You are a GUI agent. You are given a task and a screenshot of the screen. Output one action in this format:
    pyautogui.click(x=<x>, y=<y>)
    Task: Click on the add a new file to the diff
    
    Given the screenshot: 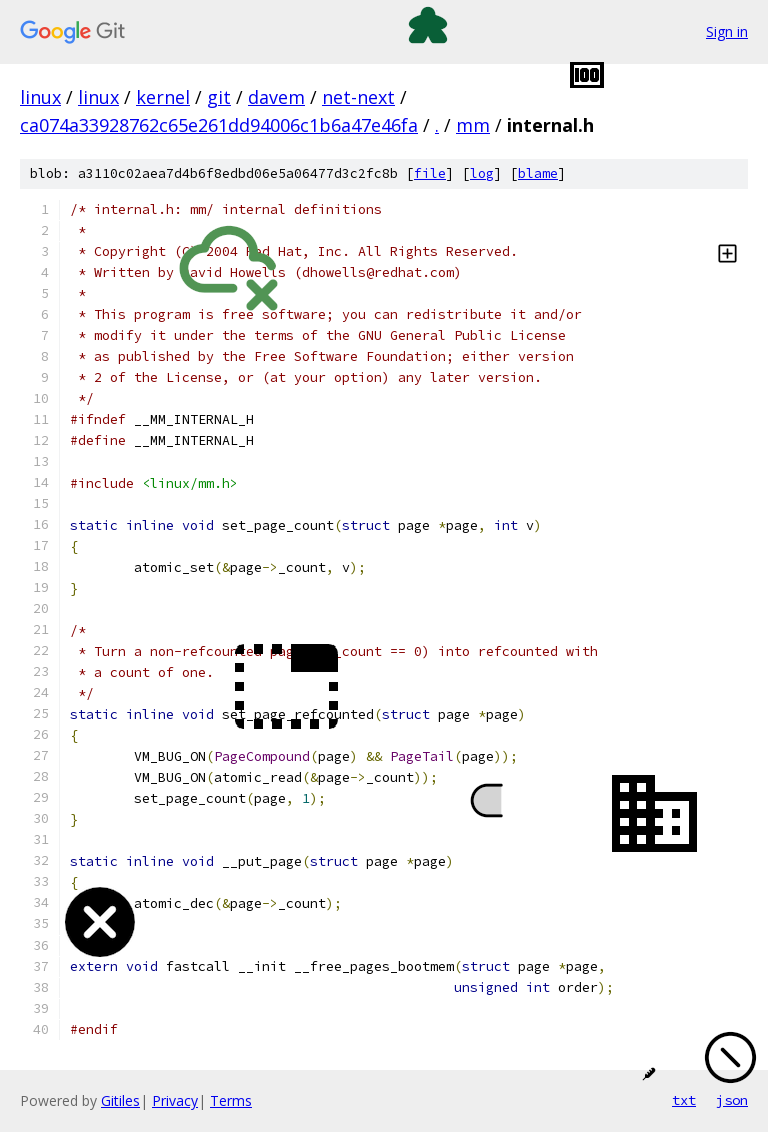 What is the action you would take?
    pyautogui.click(x=727, y=253)
    